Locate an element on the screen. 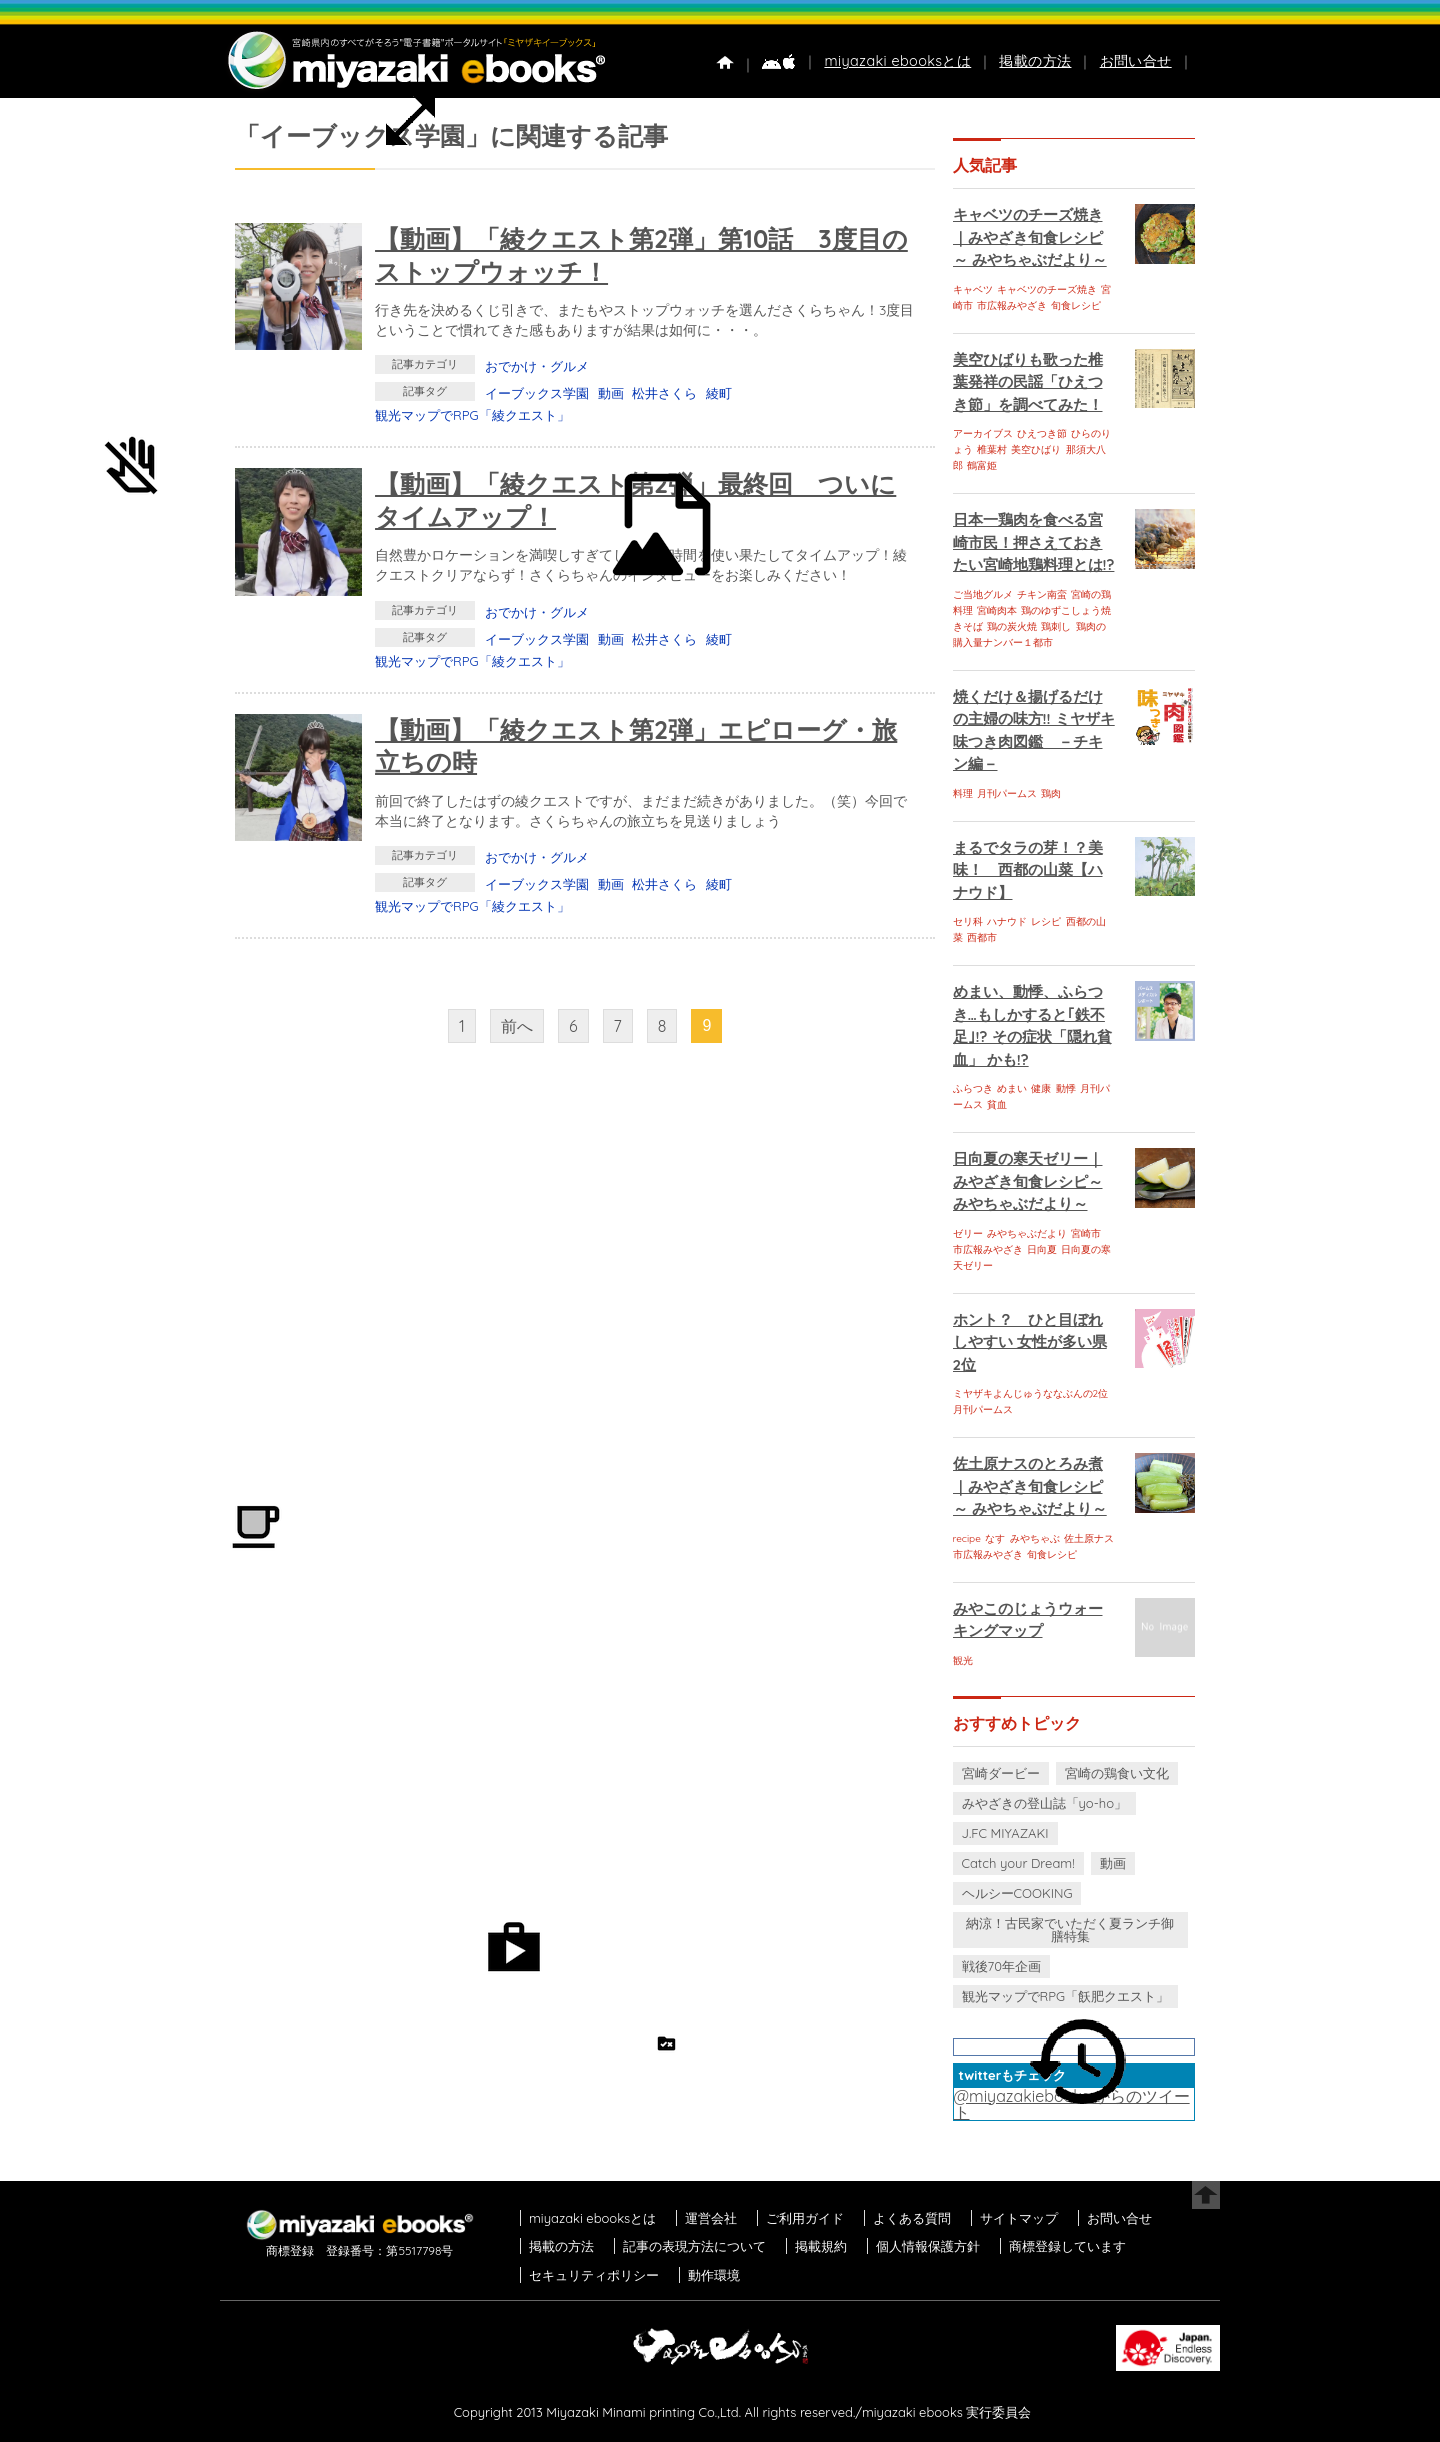 The width and height of the screenshot is (1440, 2442). restore to a previous version or state is located at coordinates (1078, 2061).